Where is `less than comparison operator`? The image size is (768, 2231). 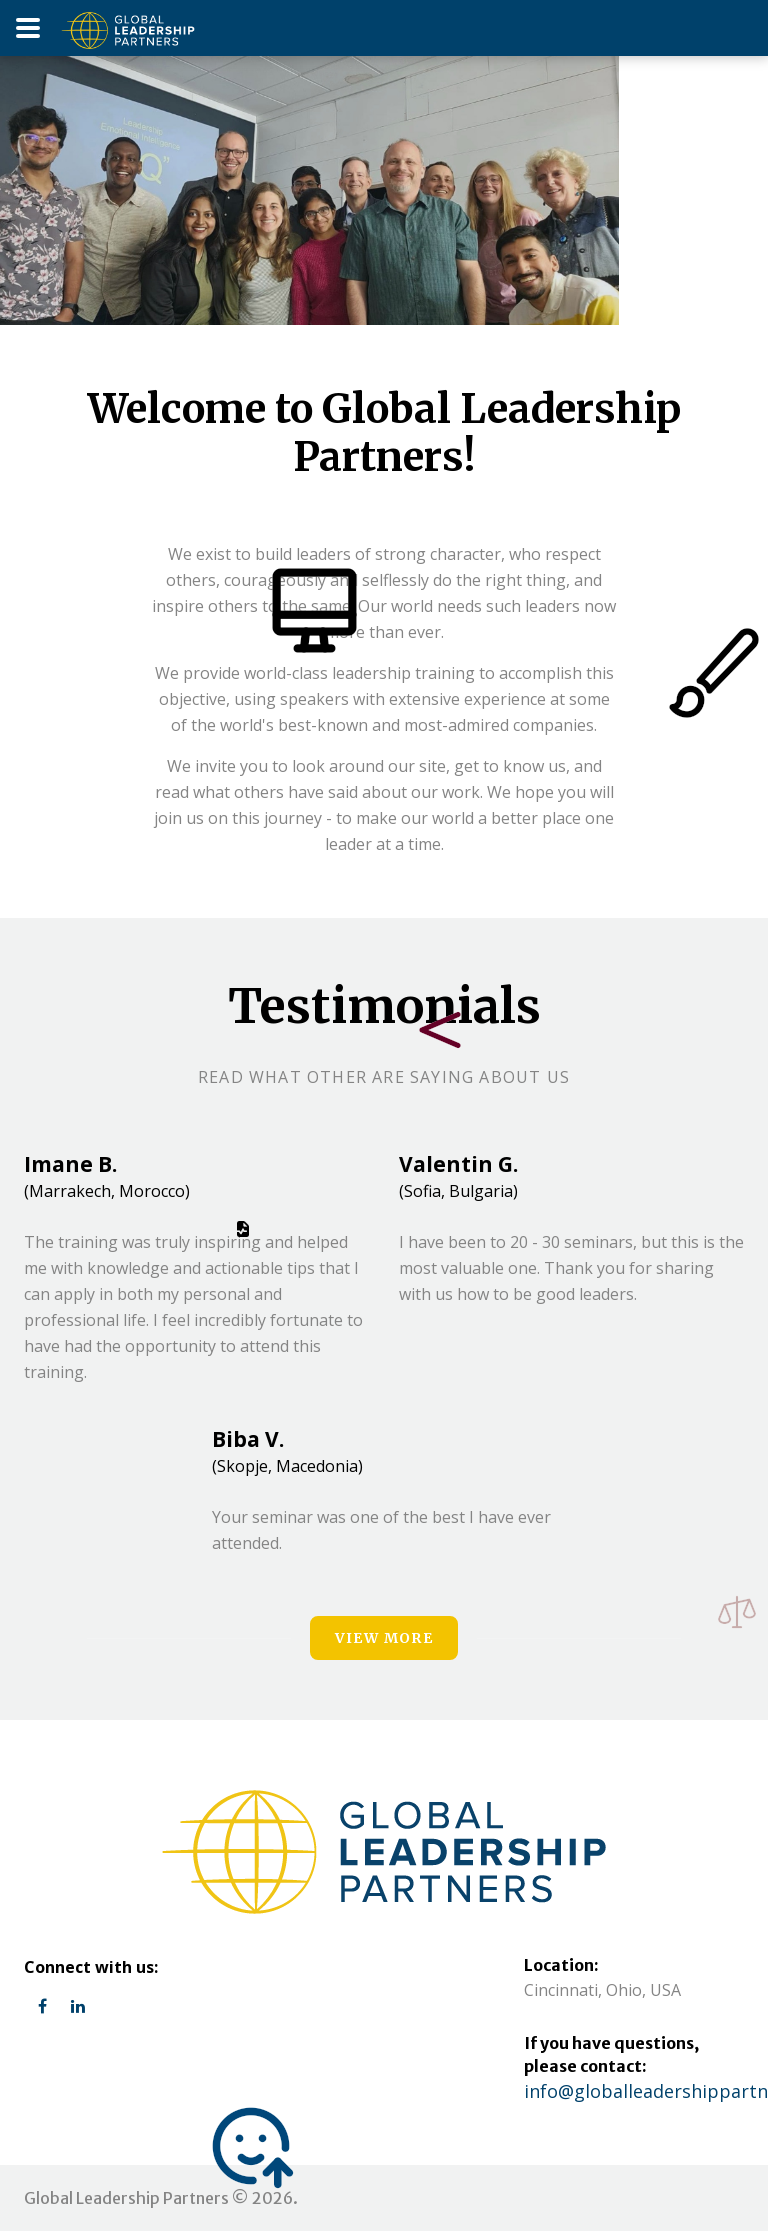 less than comparison operator is located at coordinates (440, 1030).